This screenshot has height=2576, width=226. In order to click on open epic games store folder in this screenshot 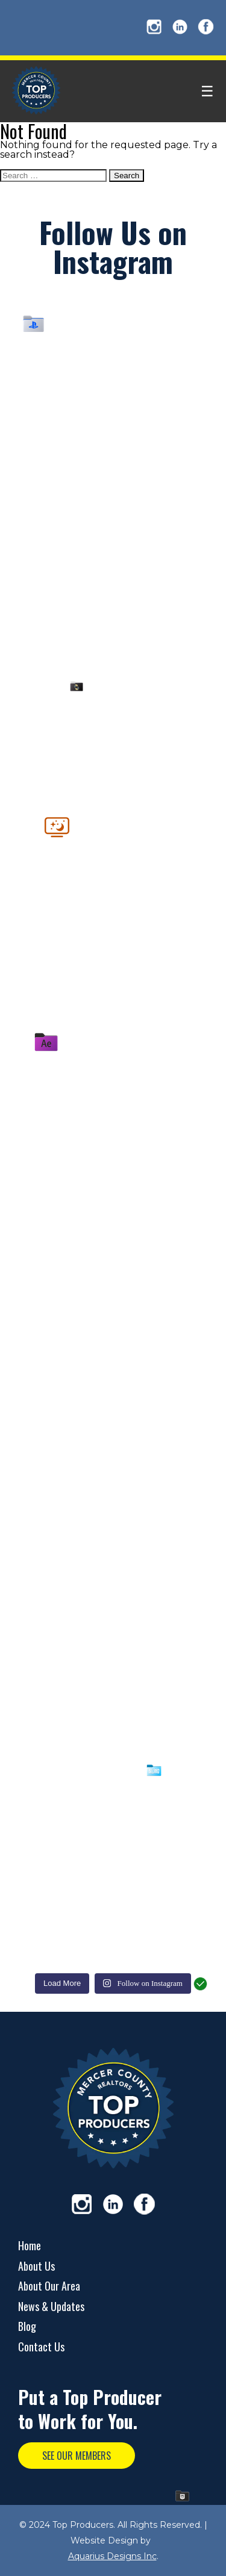, I will do `click(182, 2496)`.